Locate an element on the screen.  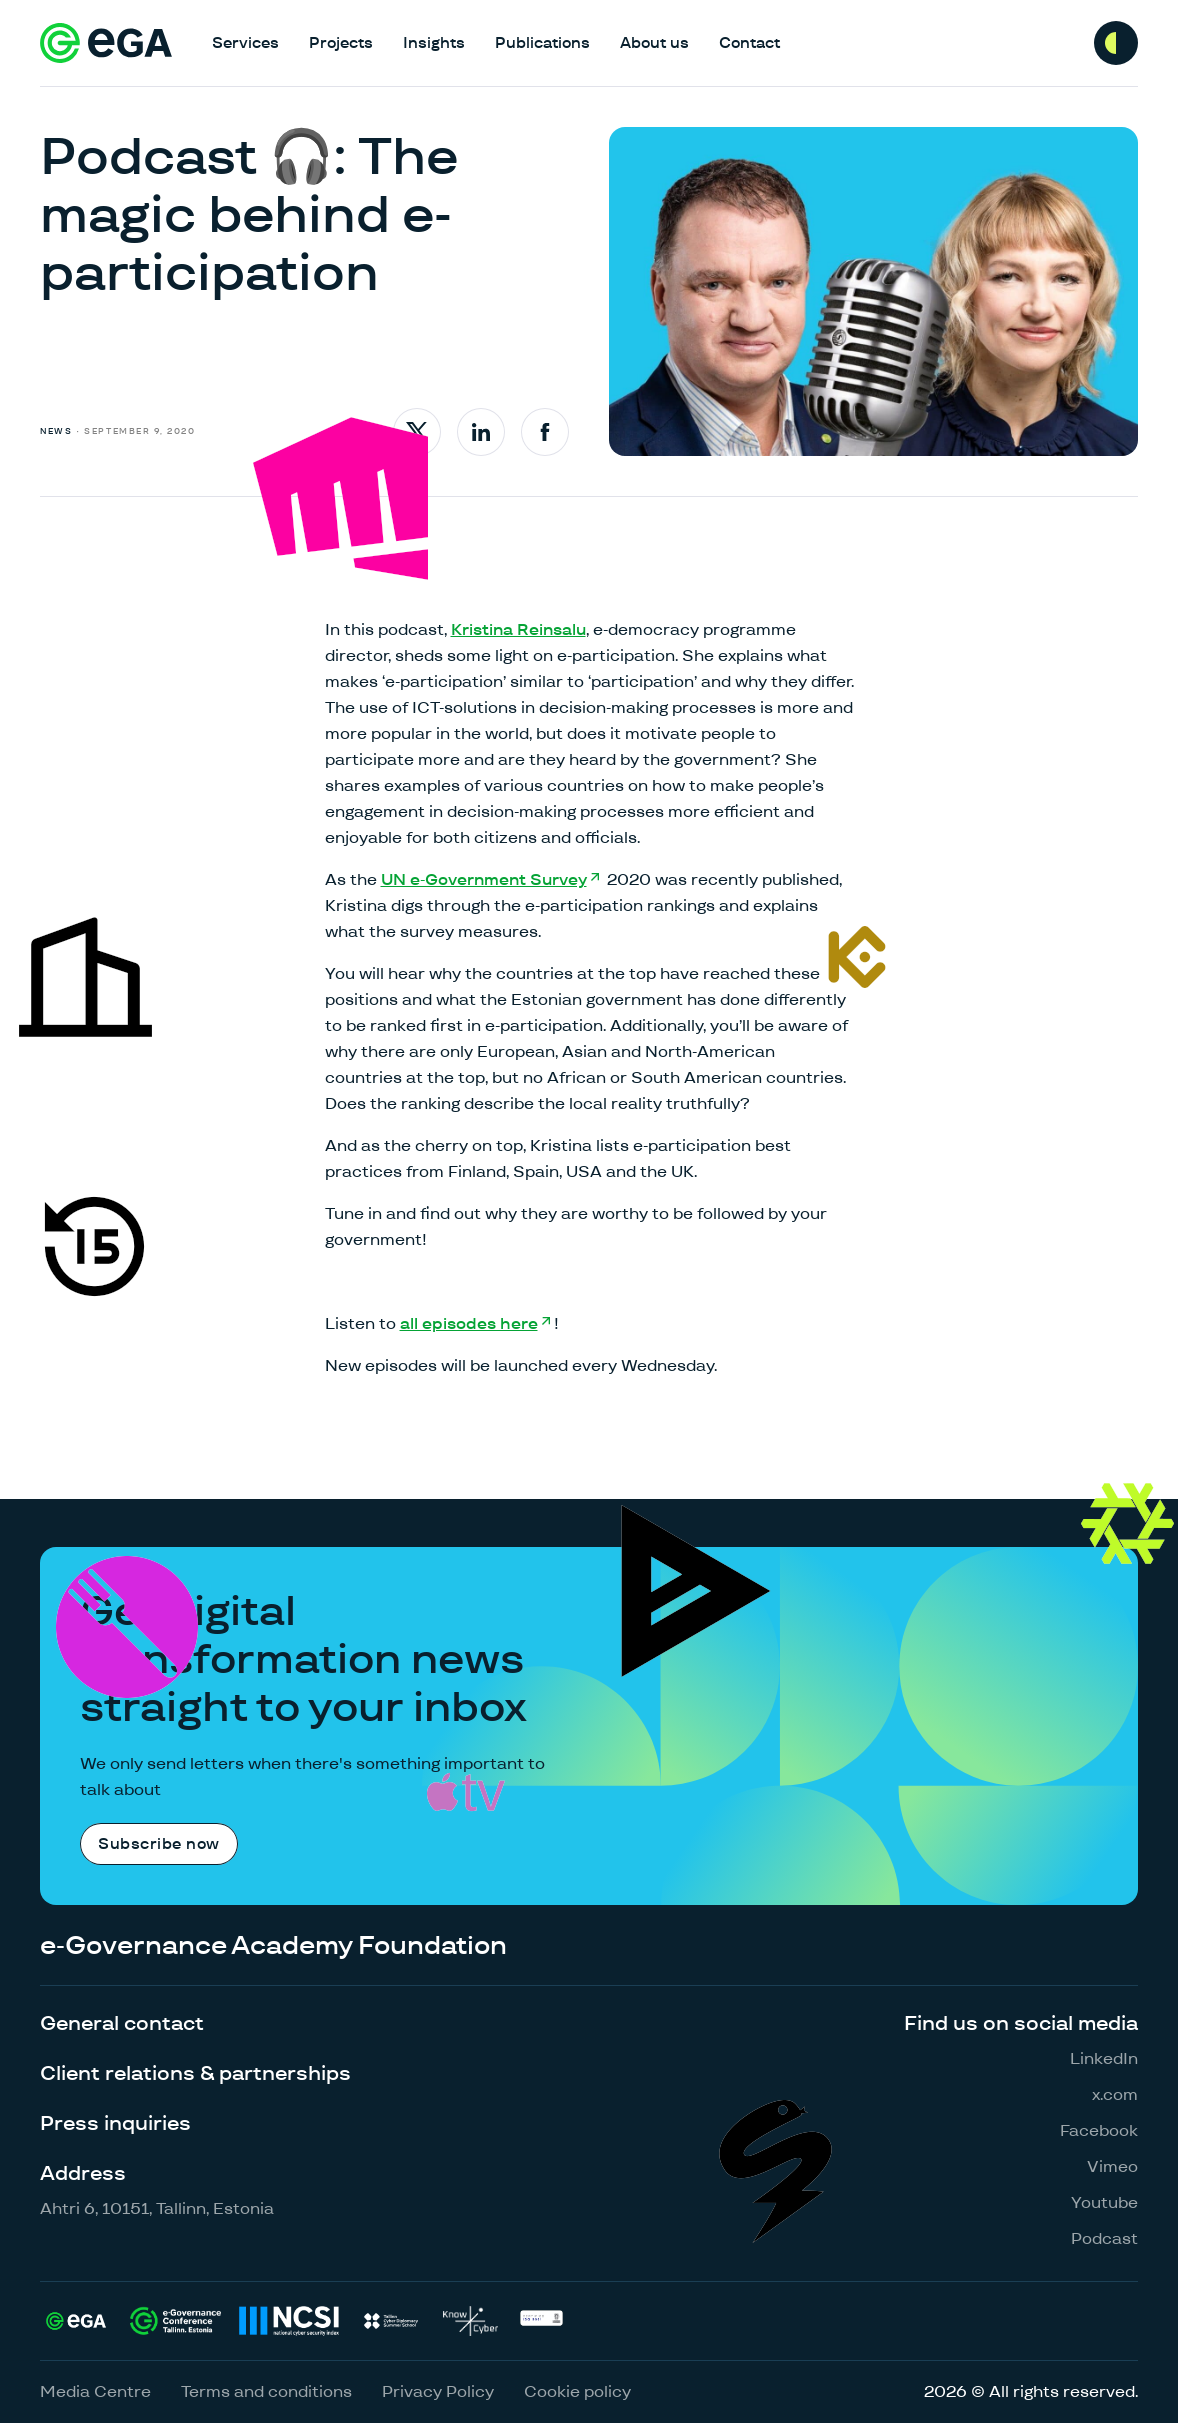
visit Greasy Fork website is located at coordinates (127, 1627).